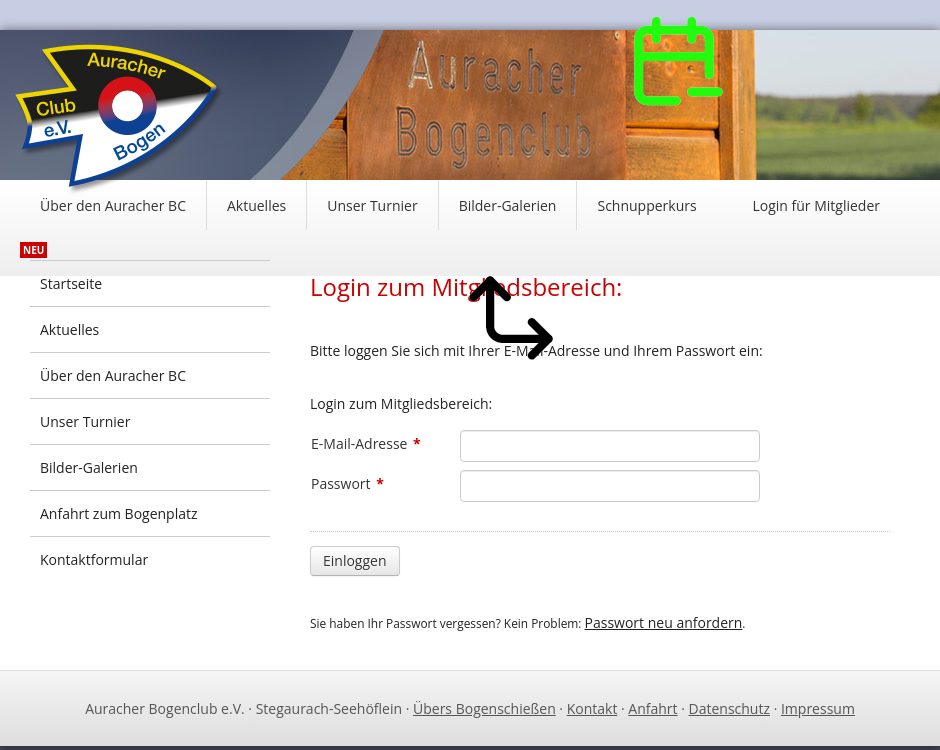  What do you see at coordinates (674, 61) in the screenshot?
I see `remove an event from your calendar` at bounding box center [674, 61].